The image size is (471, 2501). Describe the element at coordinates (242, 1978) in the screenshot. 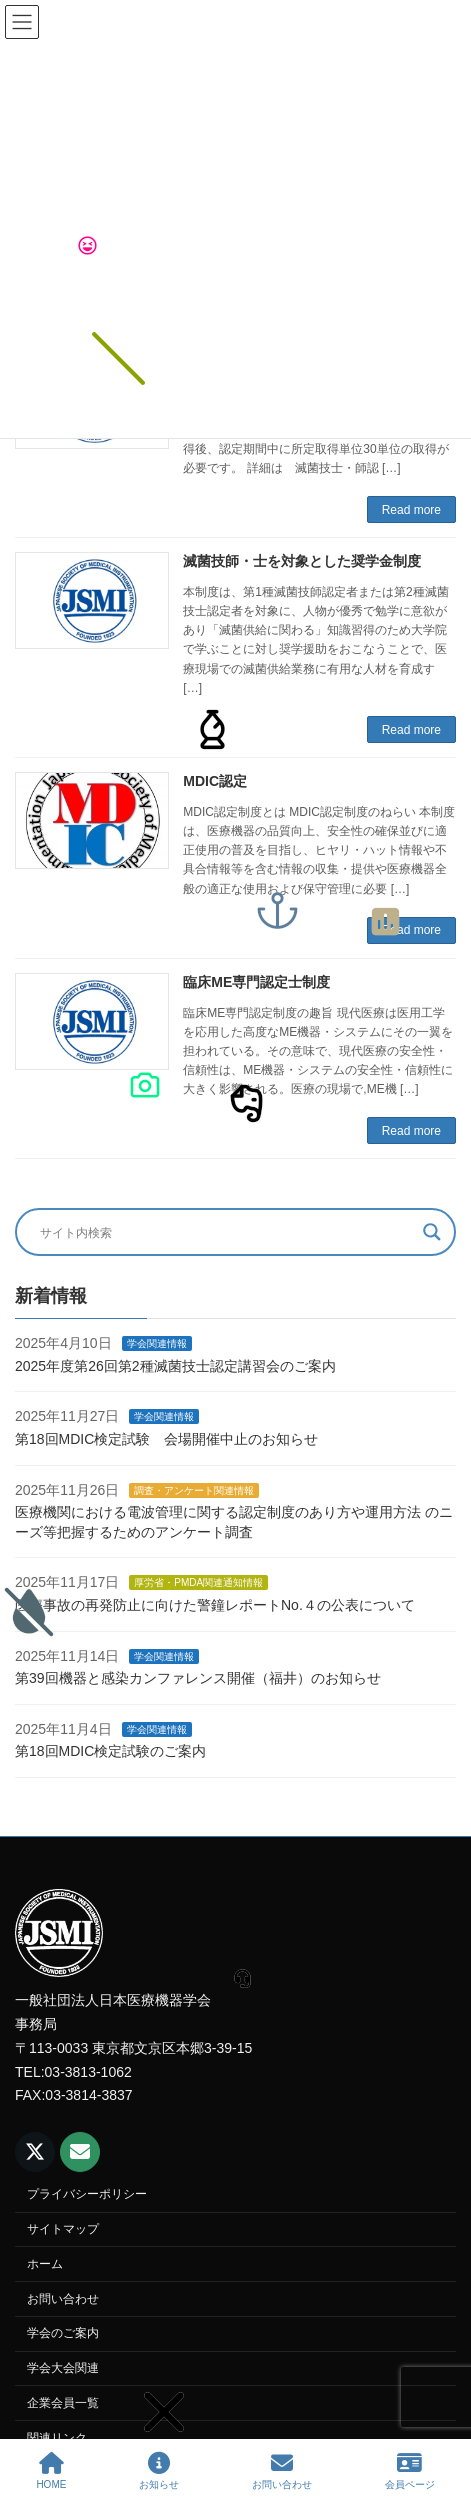

I see `contact customer support` at that location.